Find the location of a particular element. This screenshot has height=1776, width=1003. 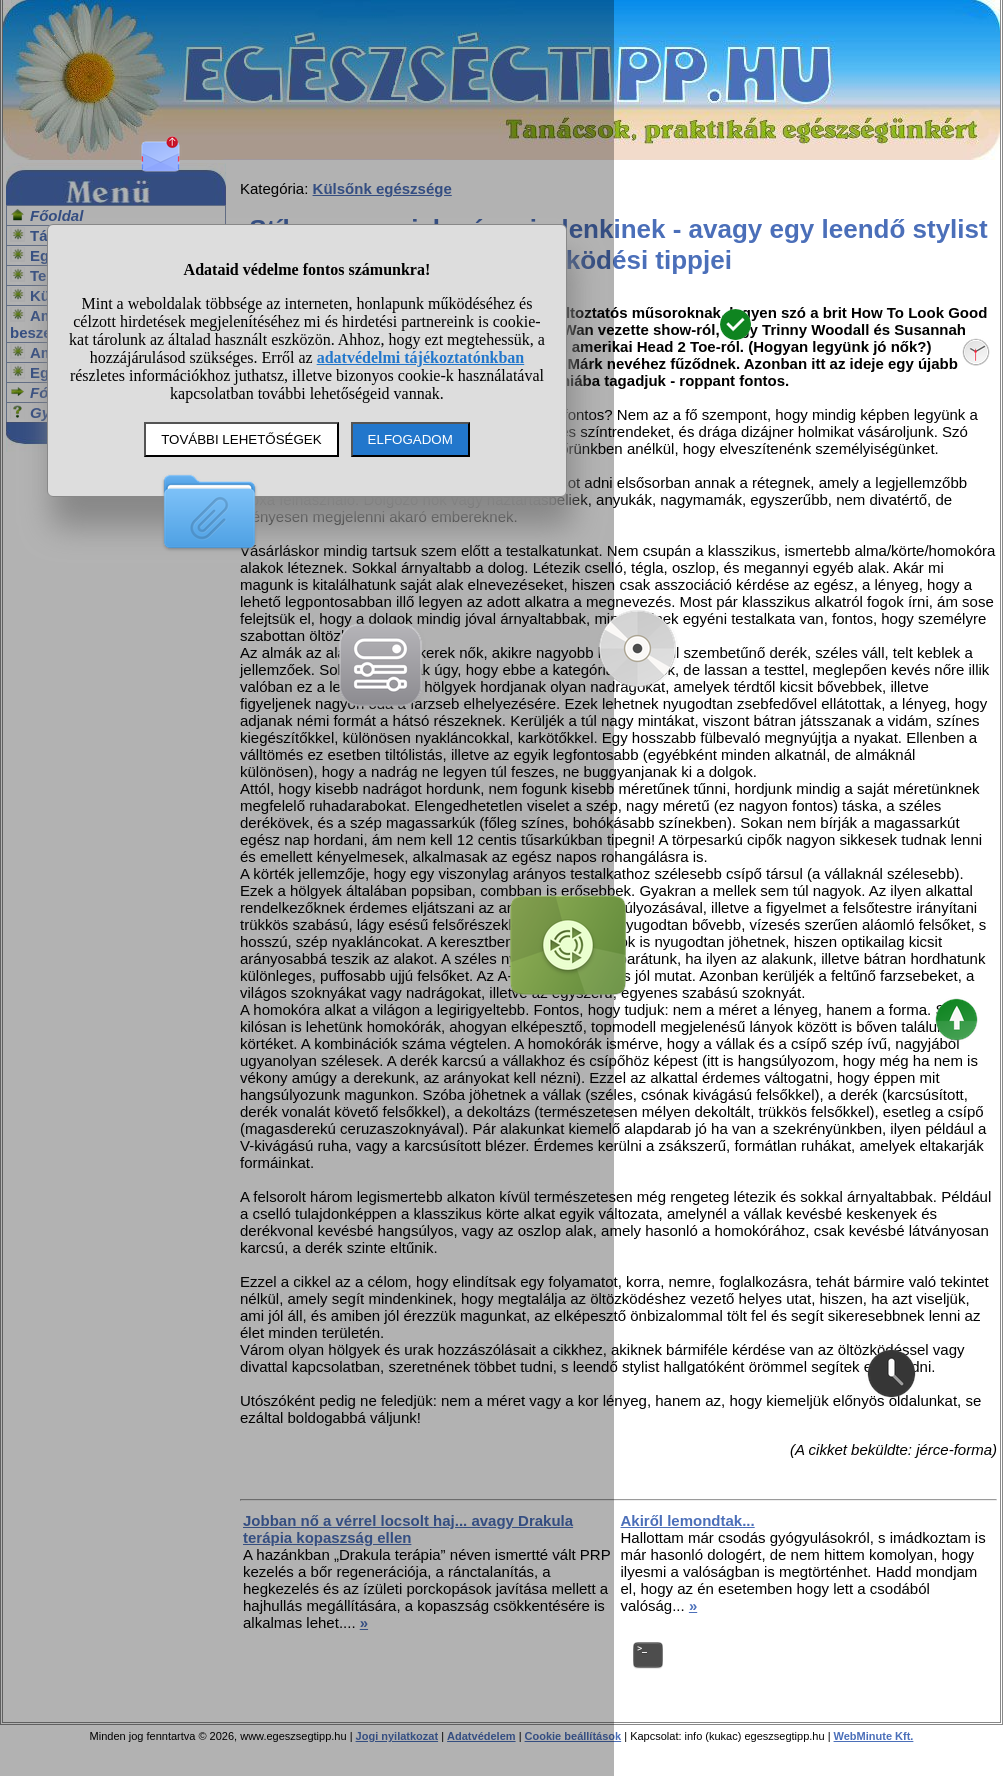

send an email or message is located at coordinates (160, 156).